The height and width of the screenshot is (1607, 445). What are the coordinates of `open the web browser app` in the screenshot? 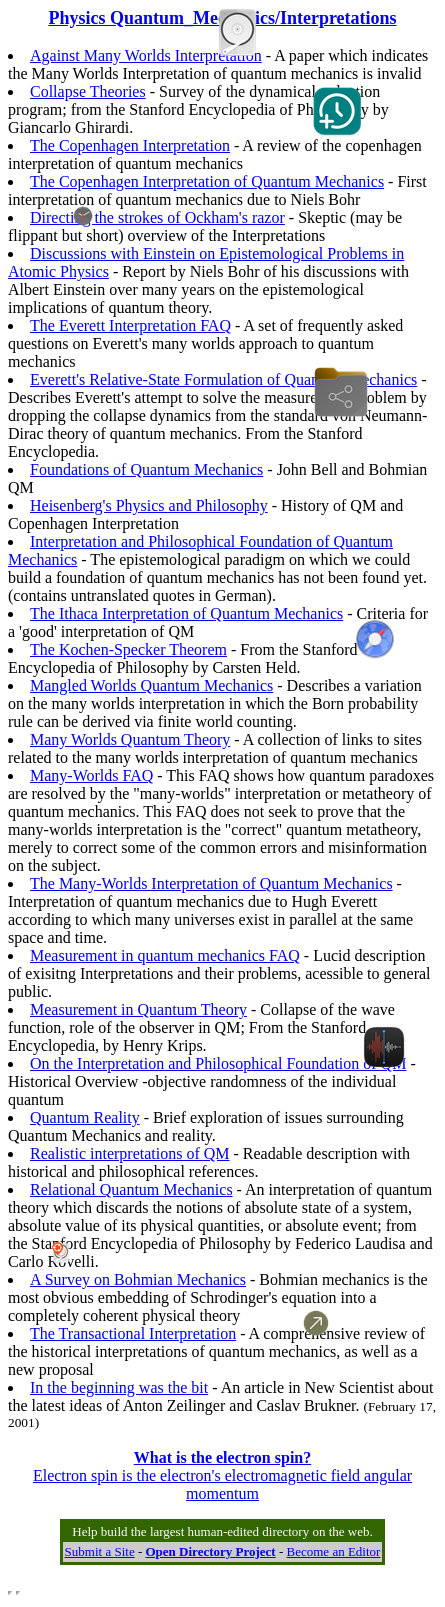 It's located at (375, 639).